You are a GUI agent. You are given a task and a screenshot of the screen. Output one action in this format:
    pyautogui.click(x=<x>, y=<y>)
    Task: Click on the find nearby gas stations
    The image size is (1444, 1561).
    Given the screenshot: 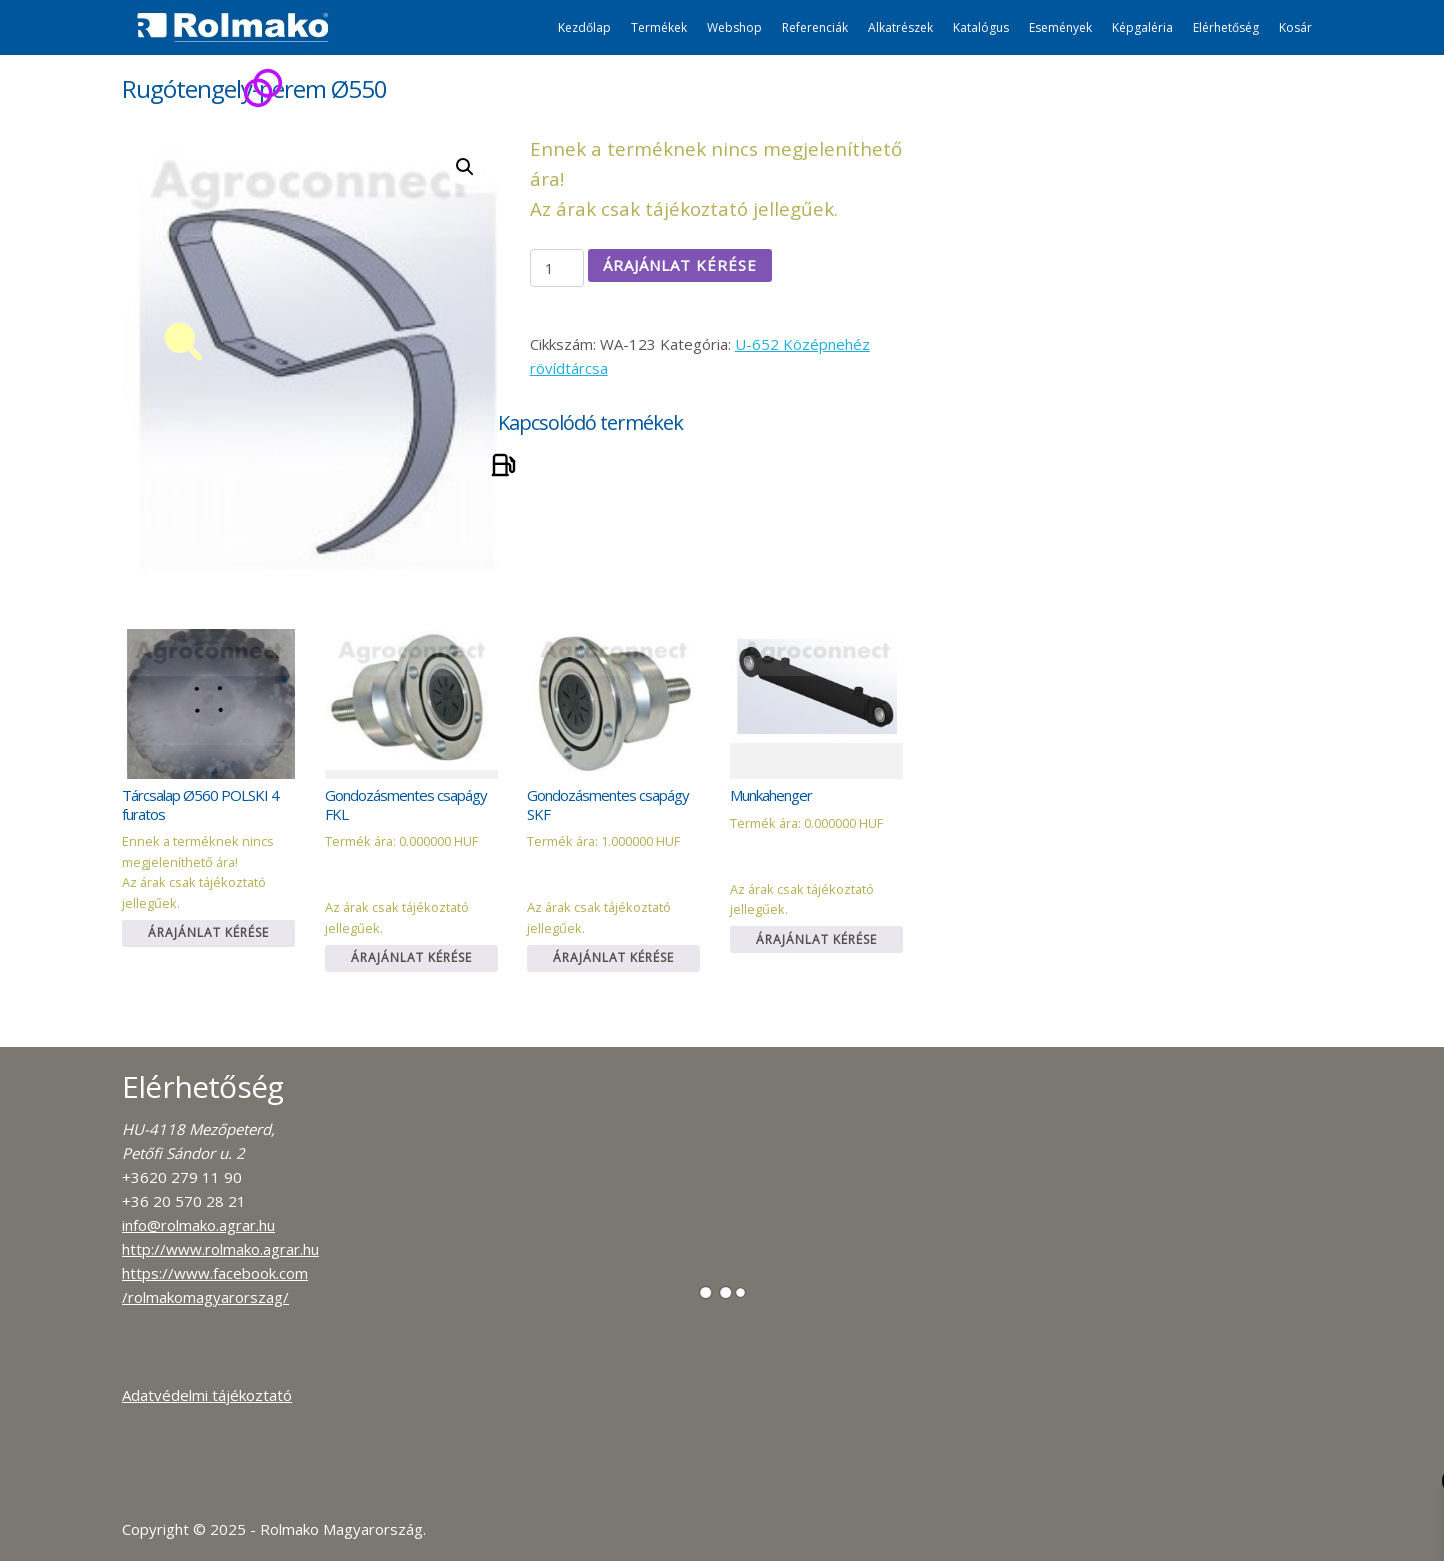 What is the action you would take?
    pyautogui.click(x=504, y=465)
    